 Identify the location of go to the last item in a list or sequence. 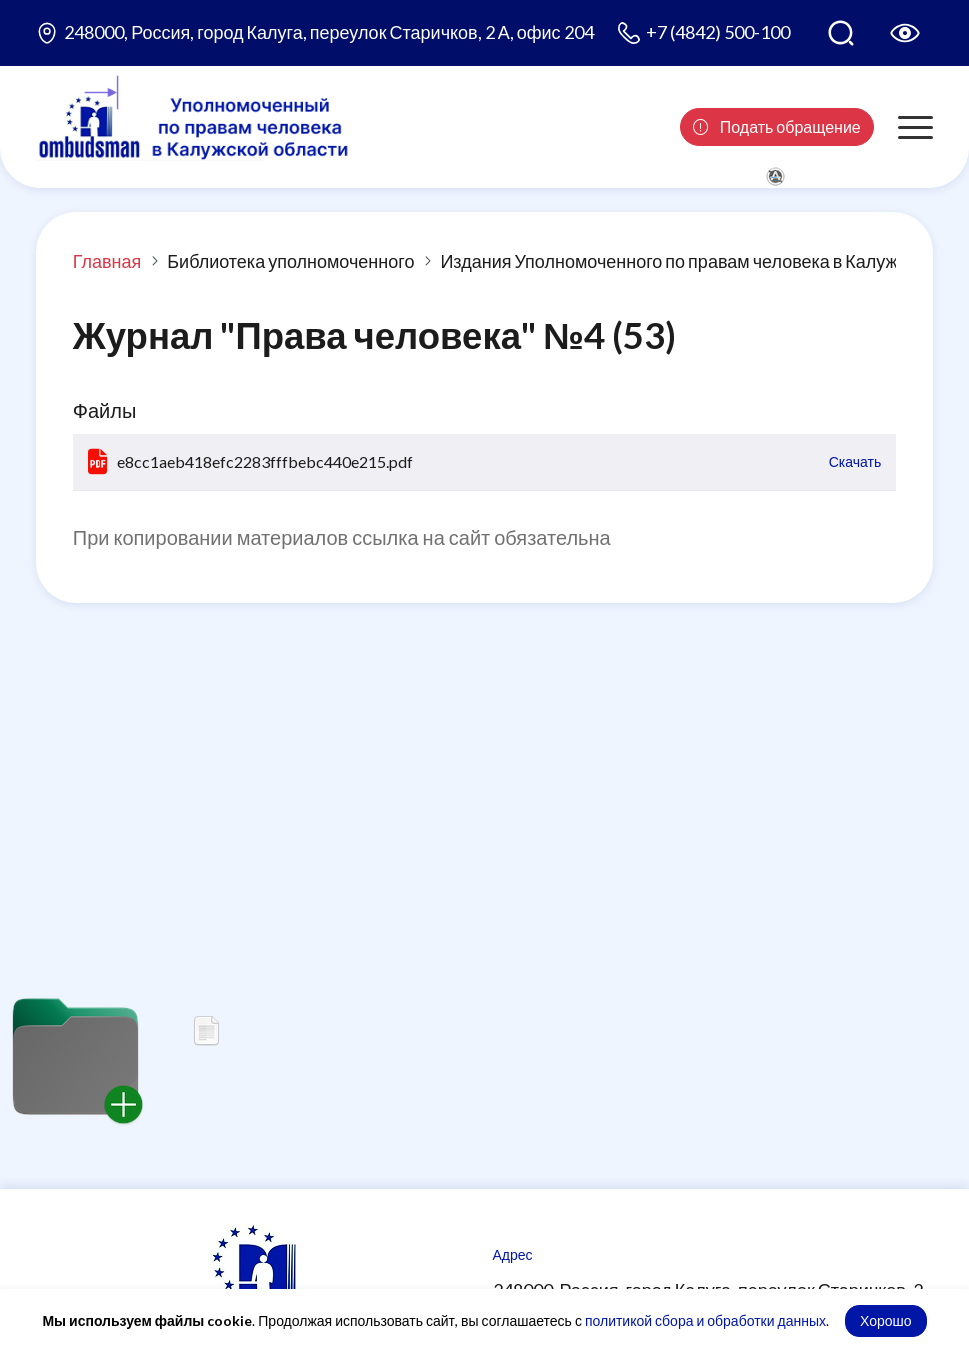
(101, 92).